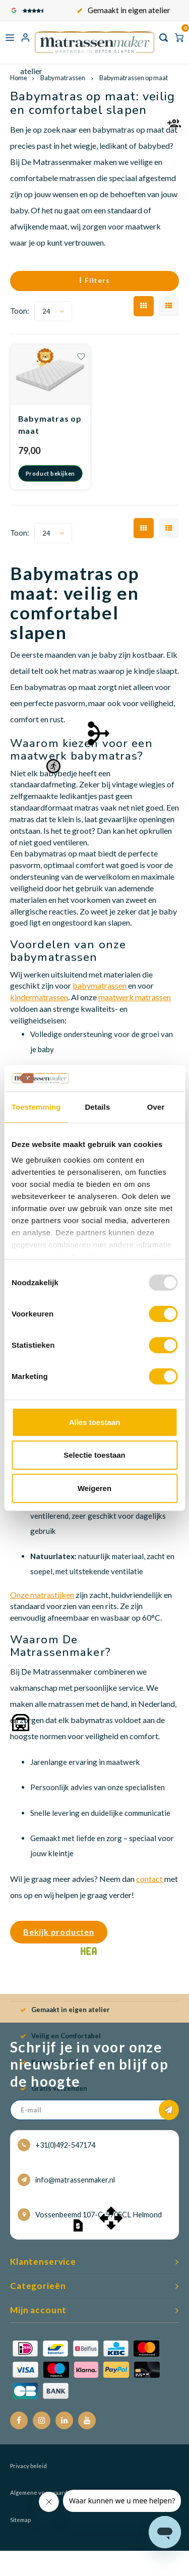 The width and height of the screenshot is (189, 2576). Describe the element at coordinates (89, 1951) in the screenshot. I see `indicates HTTP HEAD request method` at that location.